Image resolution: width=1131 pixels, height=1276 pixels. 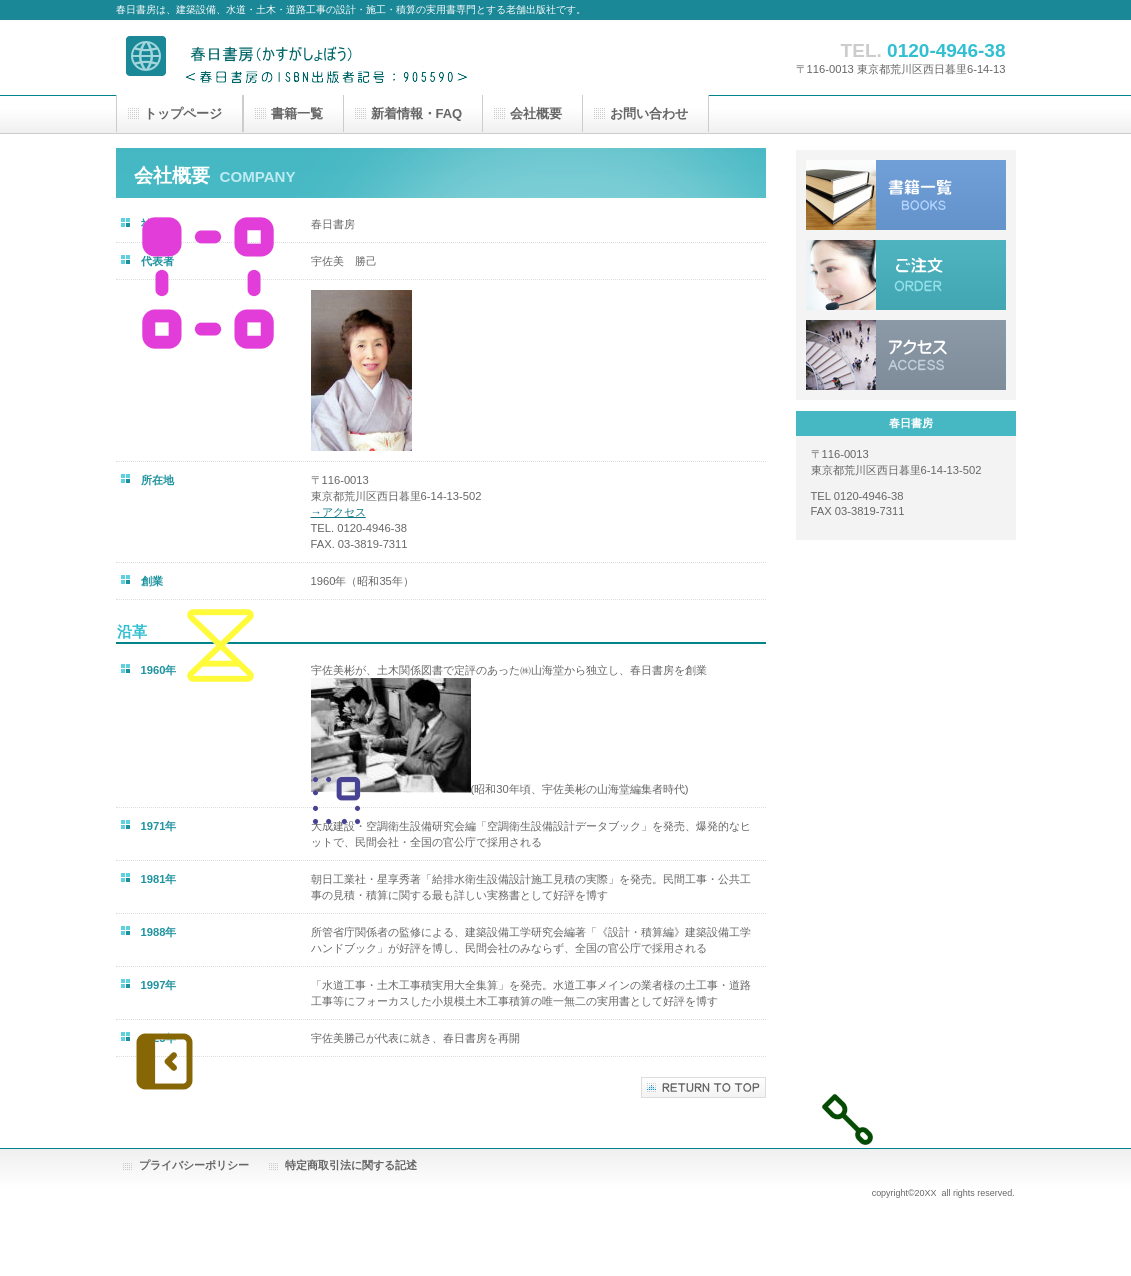 I want to click on indicates time running low or nearly expired, so click(x=220, y=645).